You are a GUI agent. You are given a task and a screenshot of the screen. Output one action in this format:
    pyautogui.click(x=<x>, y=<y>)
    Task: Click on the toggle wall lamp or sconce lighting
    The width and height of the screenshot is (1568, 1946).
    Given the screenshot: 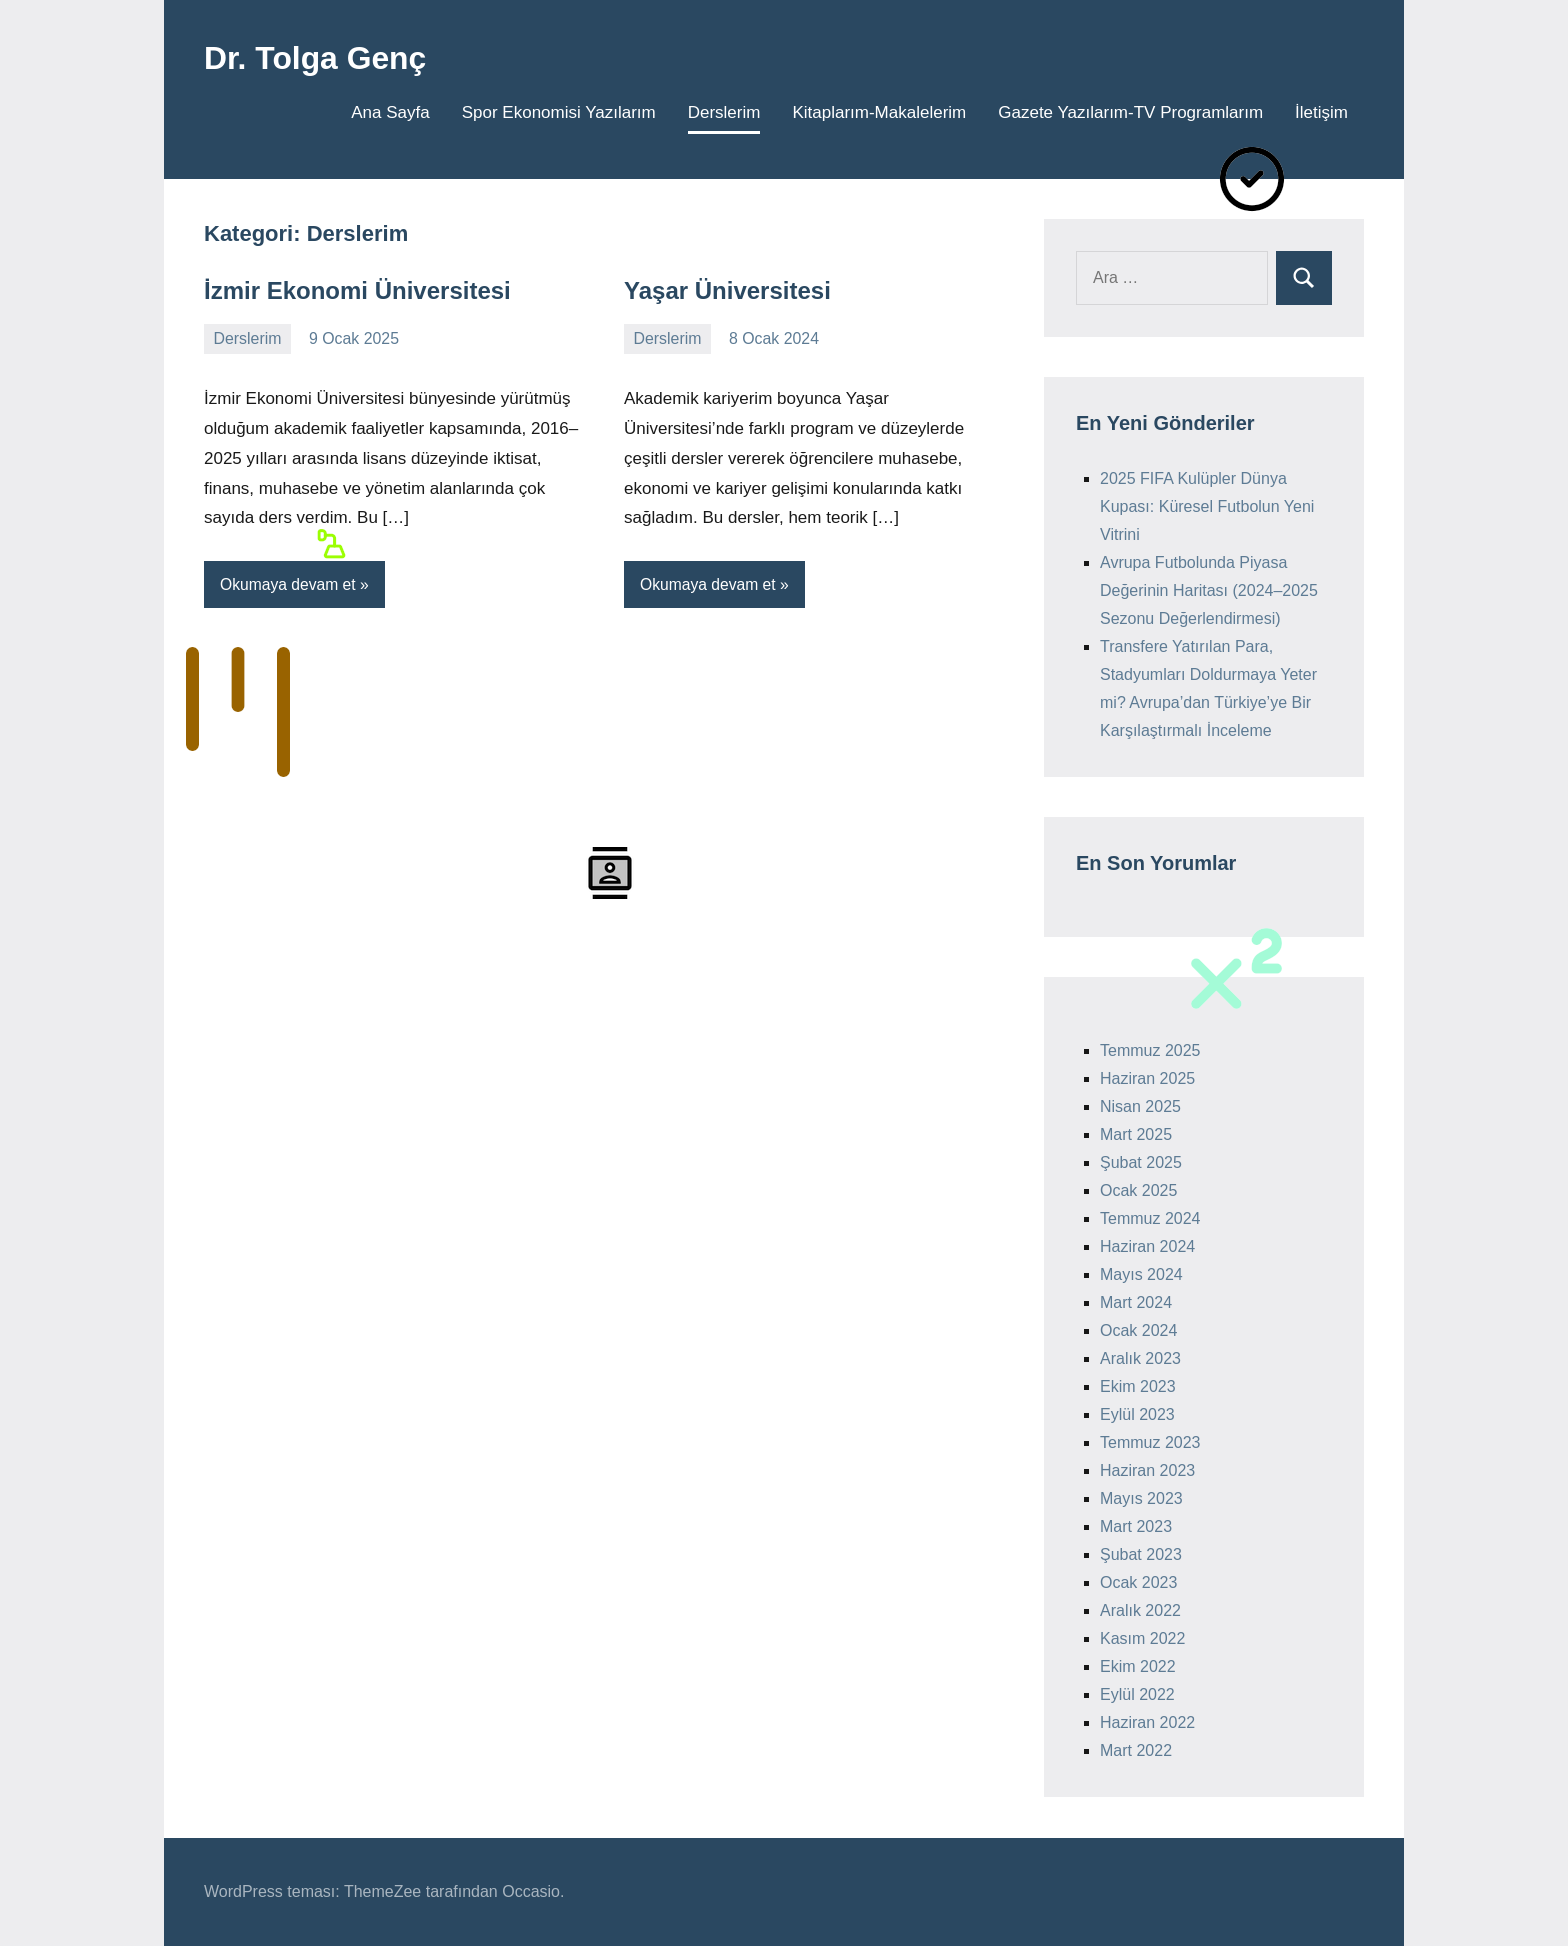 What is the action you would take?
    pyautogui.click(x=331, y=544)
    